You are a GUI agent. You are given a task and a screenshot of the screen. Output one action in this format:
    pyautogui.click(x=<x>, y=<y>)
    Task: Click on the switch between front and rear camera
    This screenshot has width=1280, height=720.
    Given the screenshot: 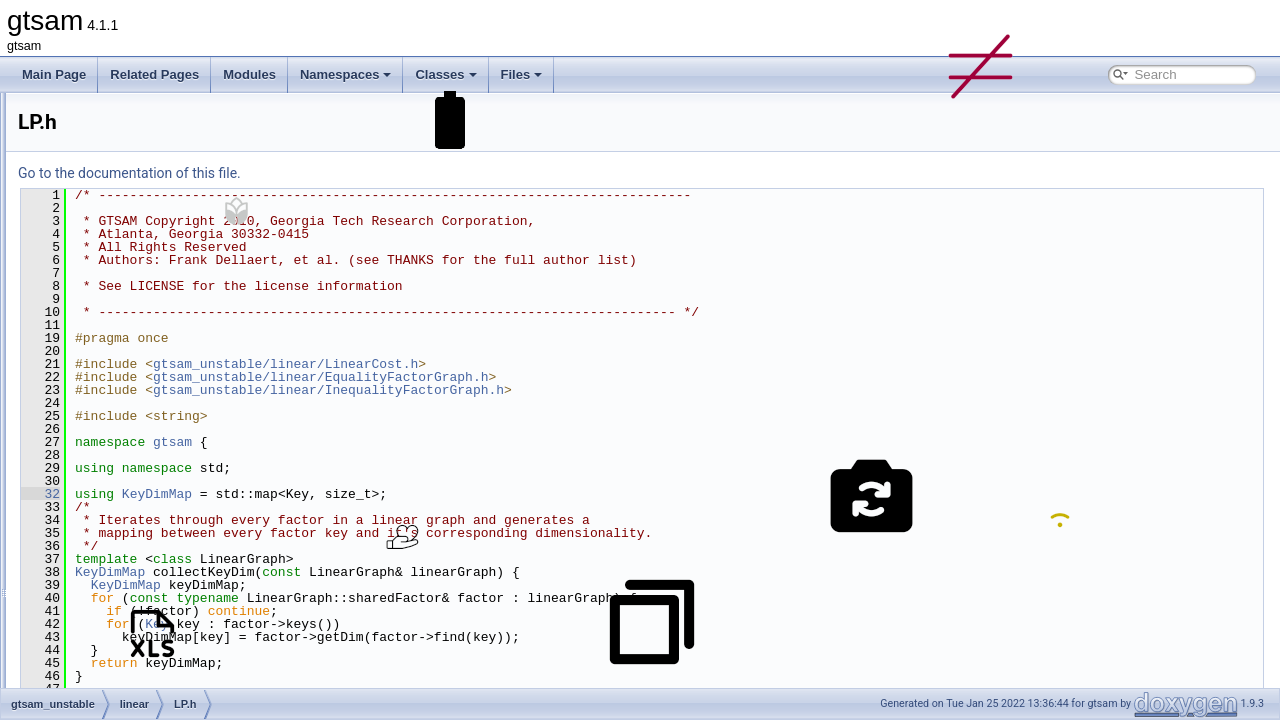 What is the action you would take?
    pyautogui.click(x=871, y=497)
    